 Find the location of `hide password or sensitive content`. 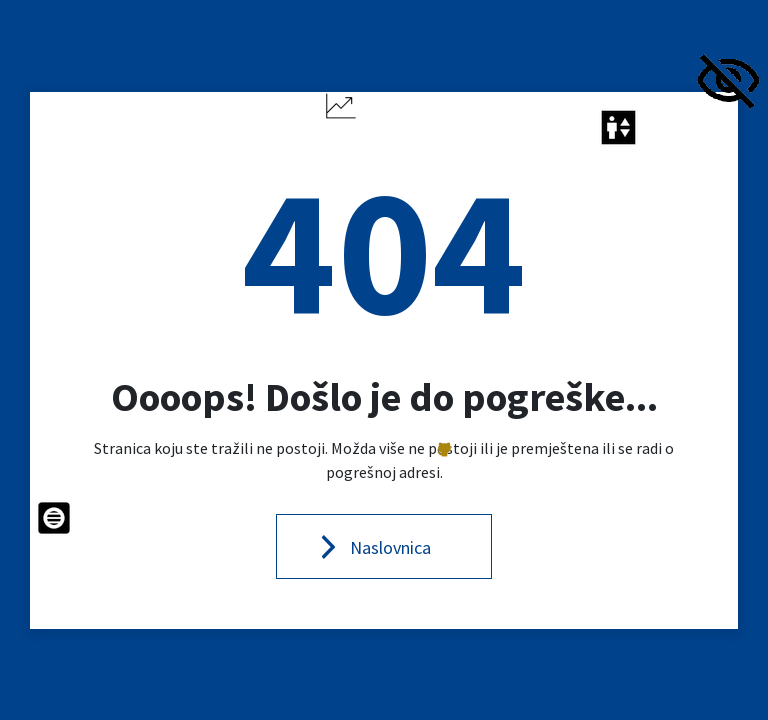

hide password or sensitive content is located at coordinates (728, 81).